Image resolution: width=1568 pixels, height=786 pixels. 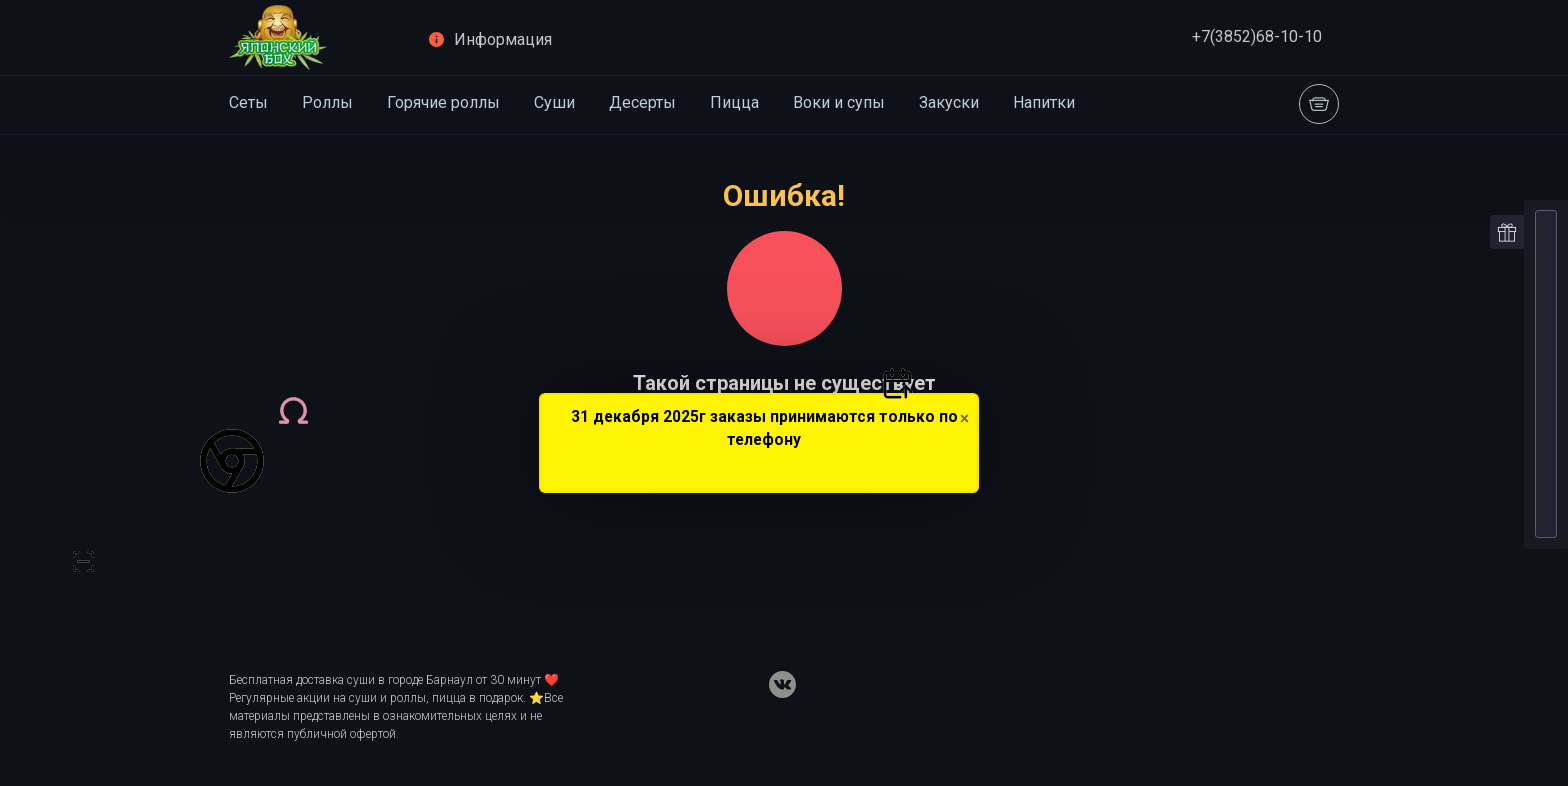 What do you see at coordinates (232, 461) in the screenshot?
I see `open link in Google Chrome` at bounding box center [232, 461].